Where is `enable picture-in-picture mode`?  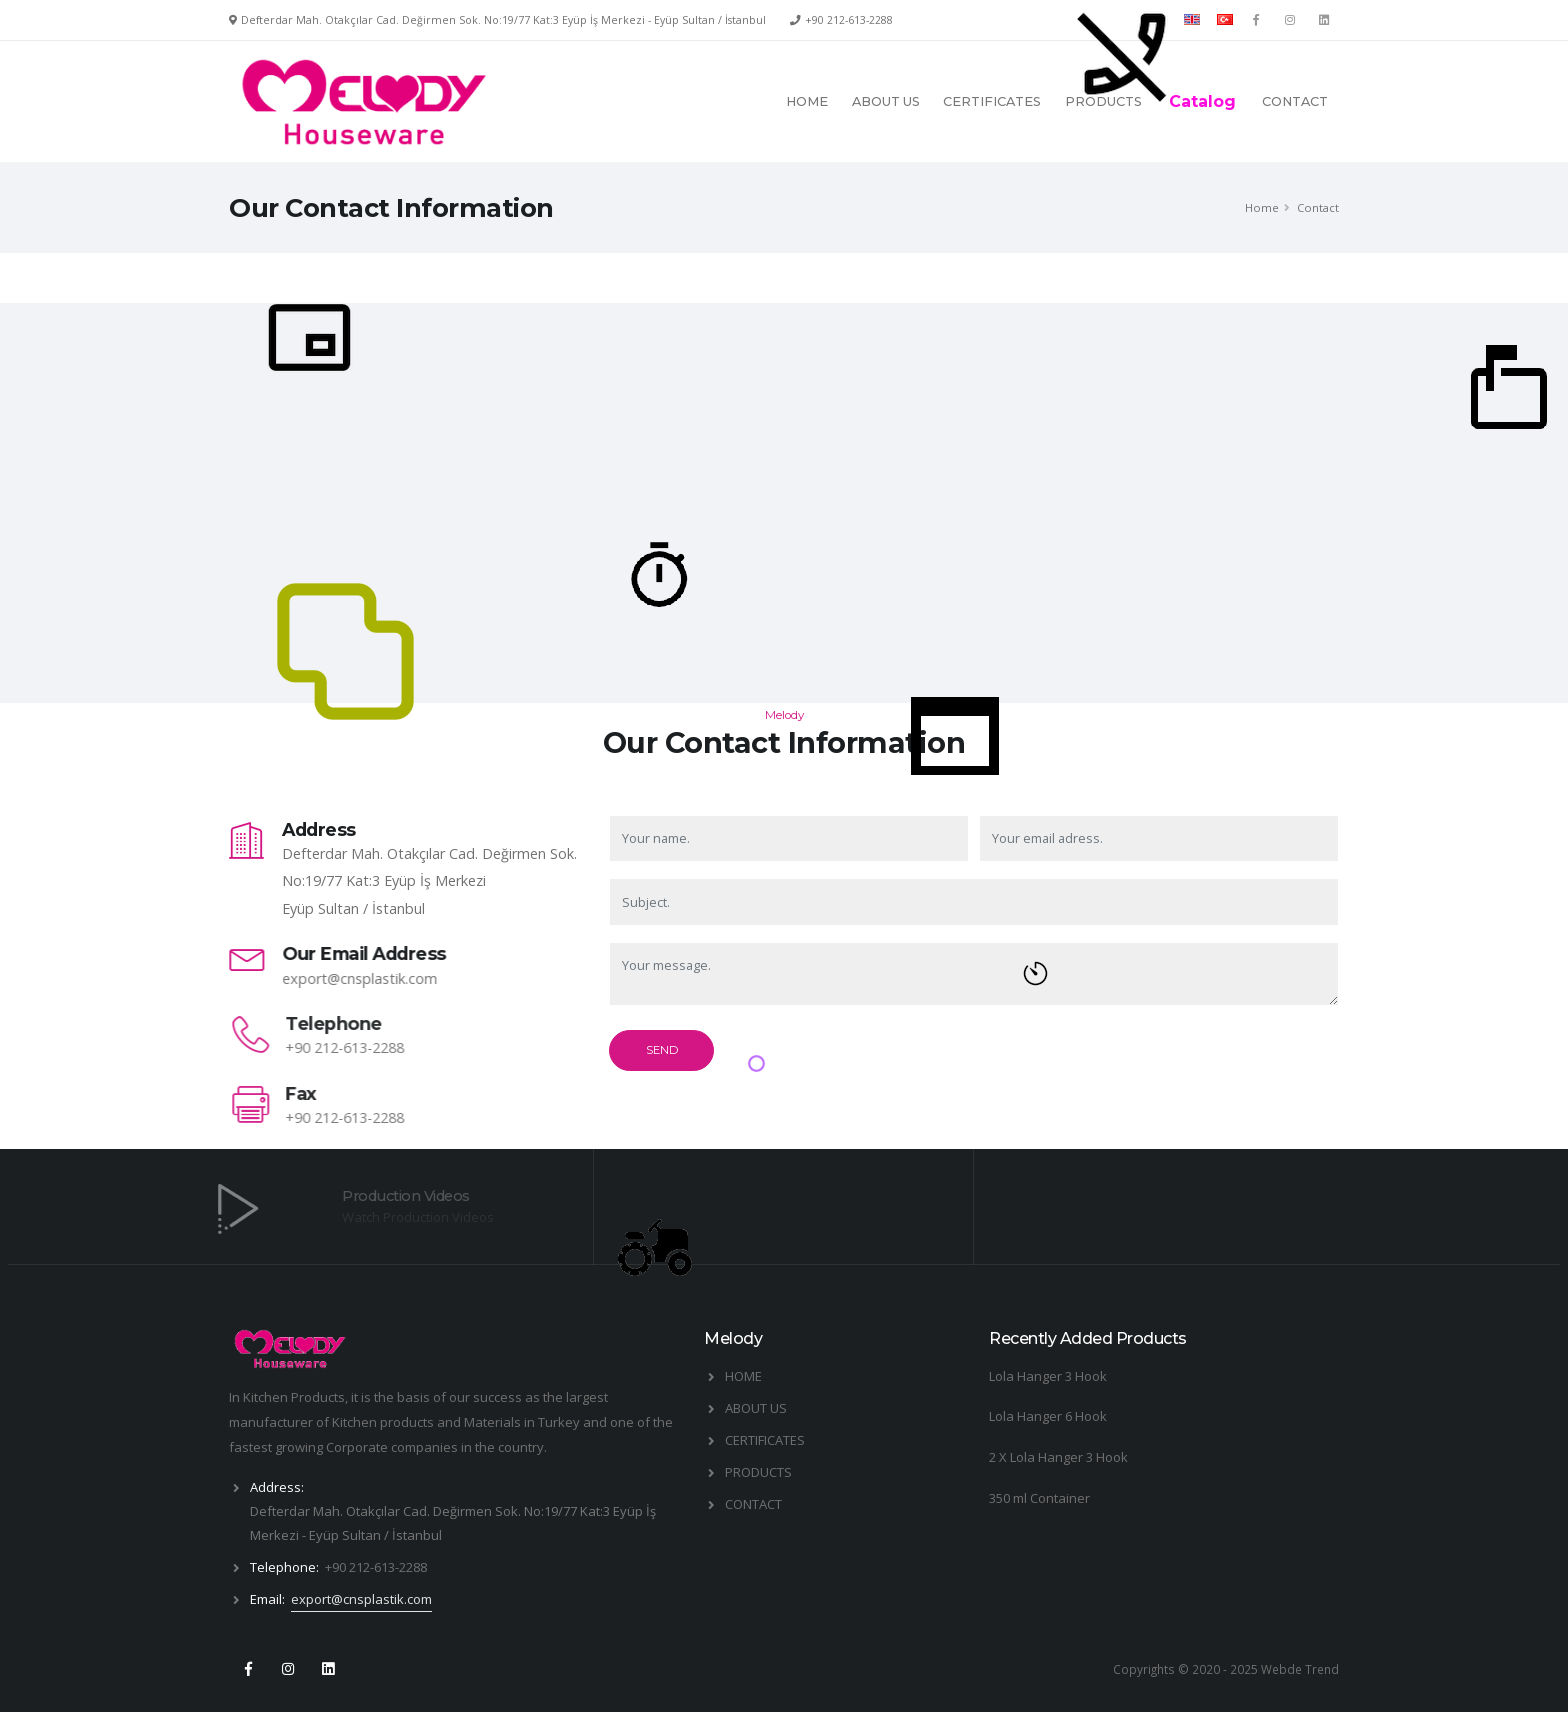 enable picture-in-picture mode is located at coordinates (309, 337).